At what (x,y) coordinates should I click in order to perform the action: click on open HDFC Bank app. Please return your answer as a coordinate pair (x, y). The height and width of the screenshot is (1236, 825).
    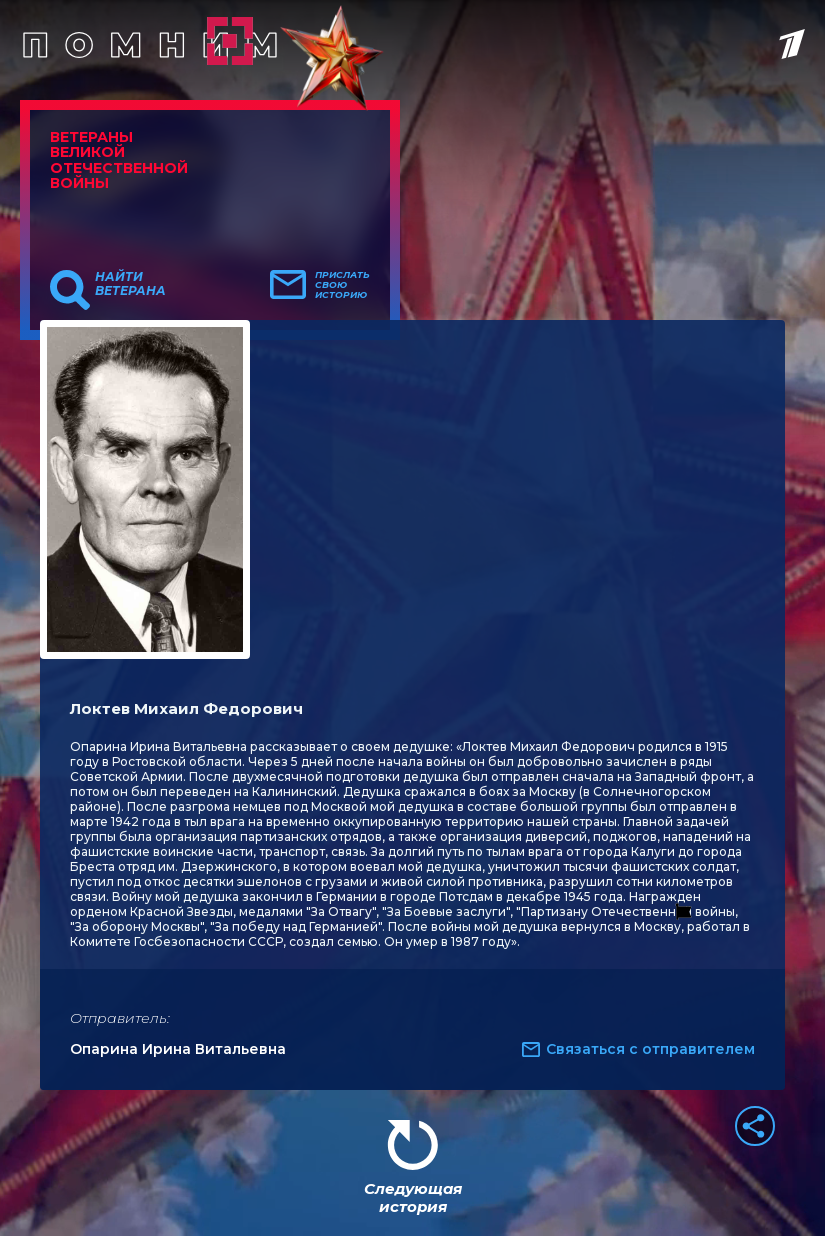
    Looking at the image, I should click on (230, 41).